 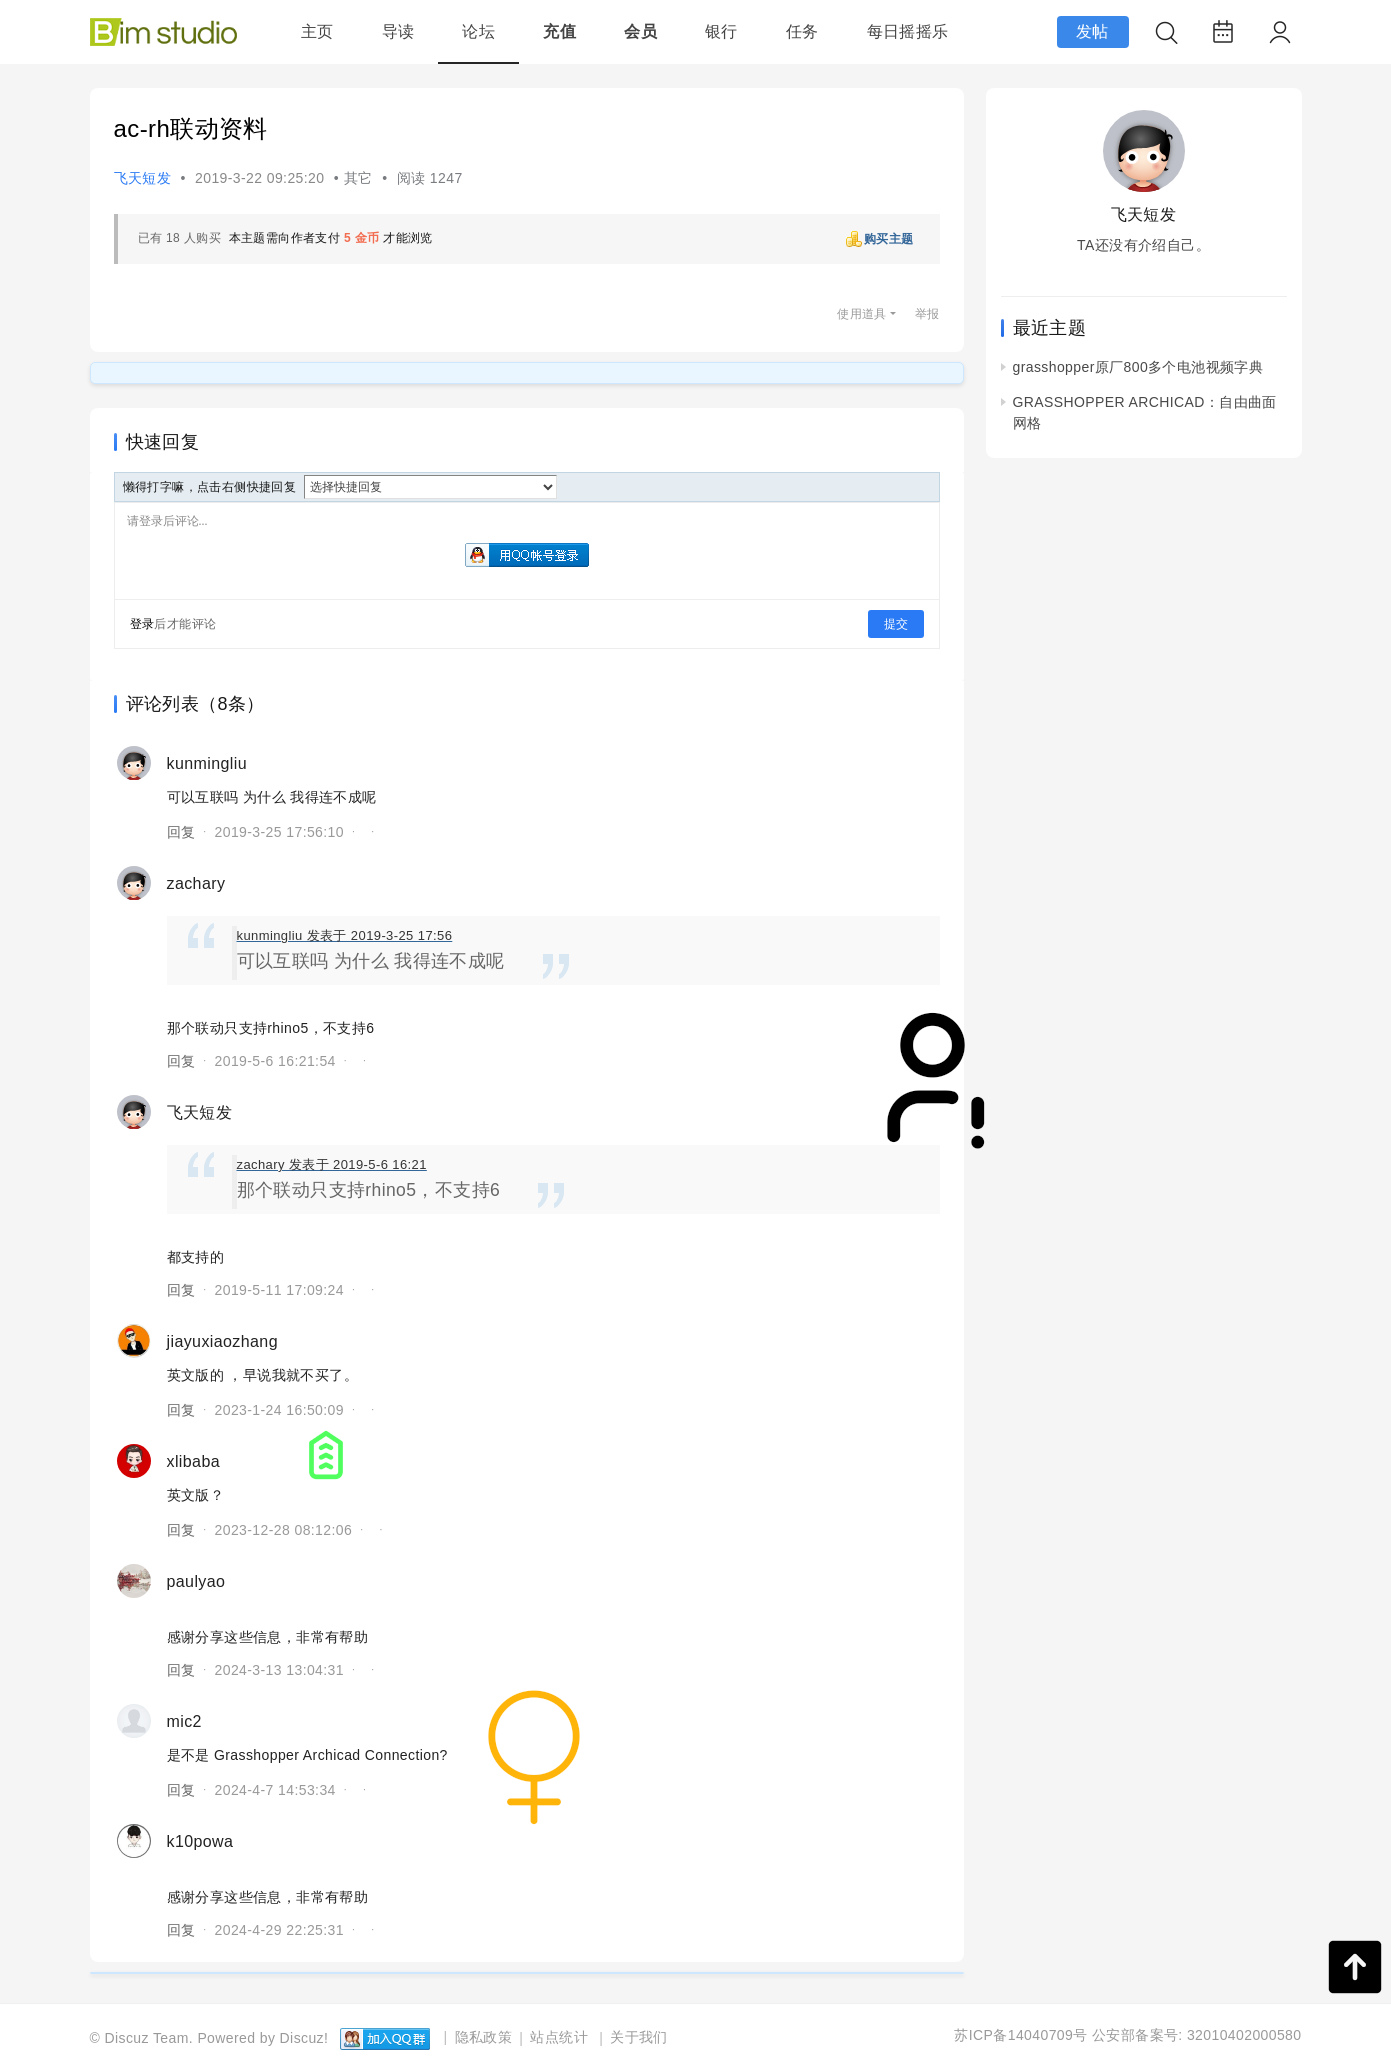 What do you see at coordinates (1355, 1967) in the screenshot?
I see `upload a file or content` at bounding box center [1355, 1967].